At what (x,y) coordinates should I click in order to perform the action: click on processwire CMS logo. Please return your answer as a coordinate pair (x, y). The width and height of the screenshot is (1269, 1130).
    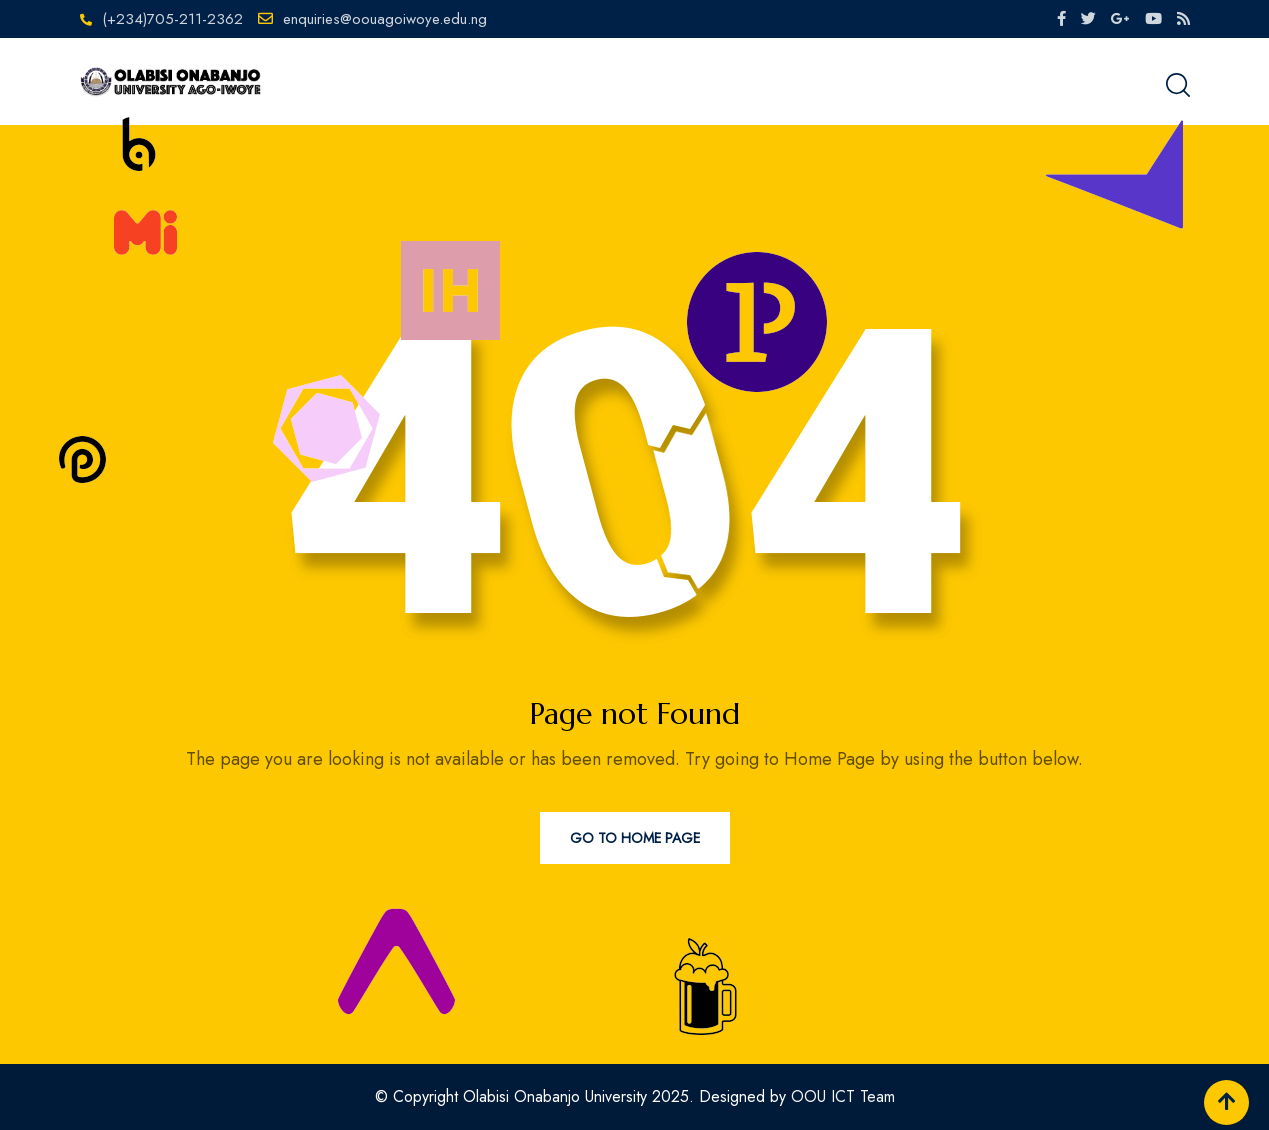
    Looking at the image, I should click on (82, 459).